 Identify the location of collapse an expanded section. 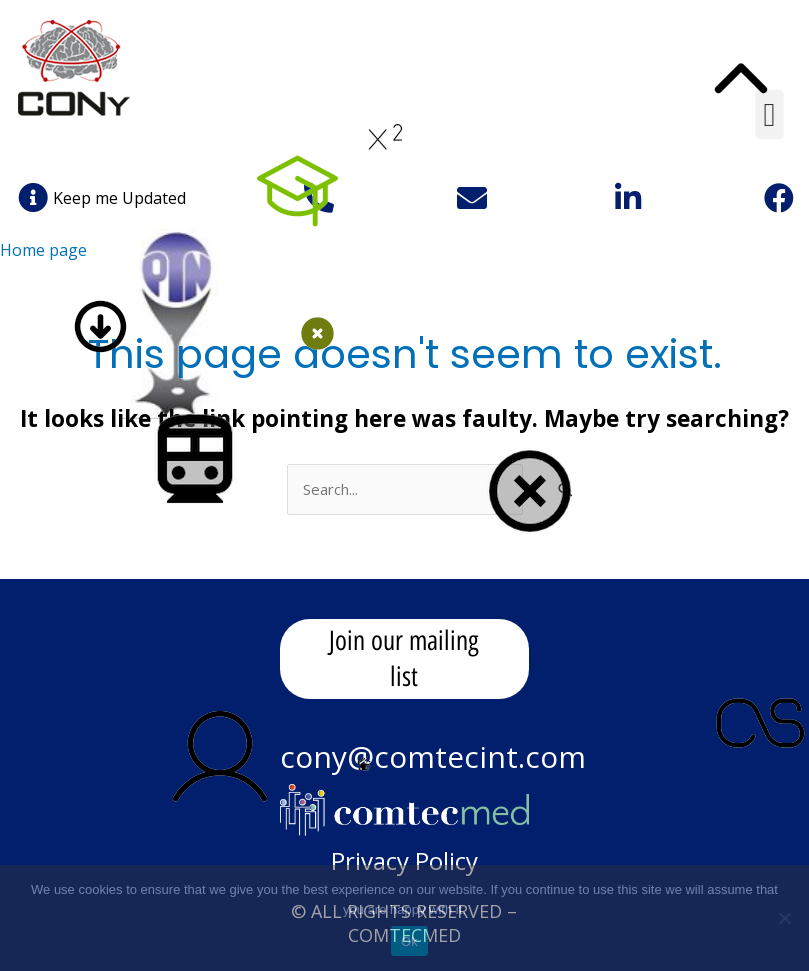
(741, 92).